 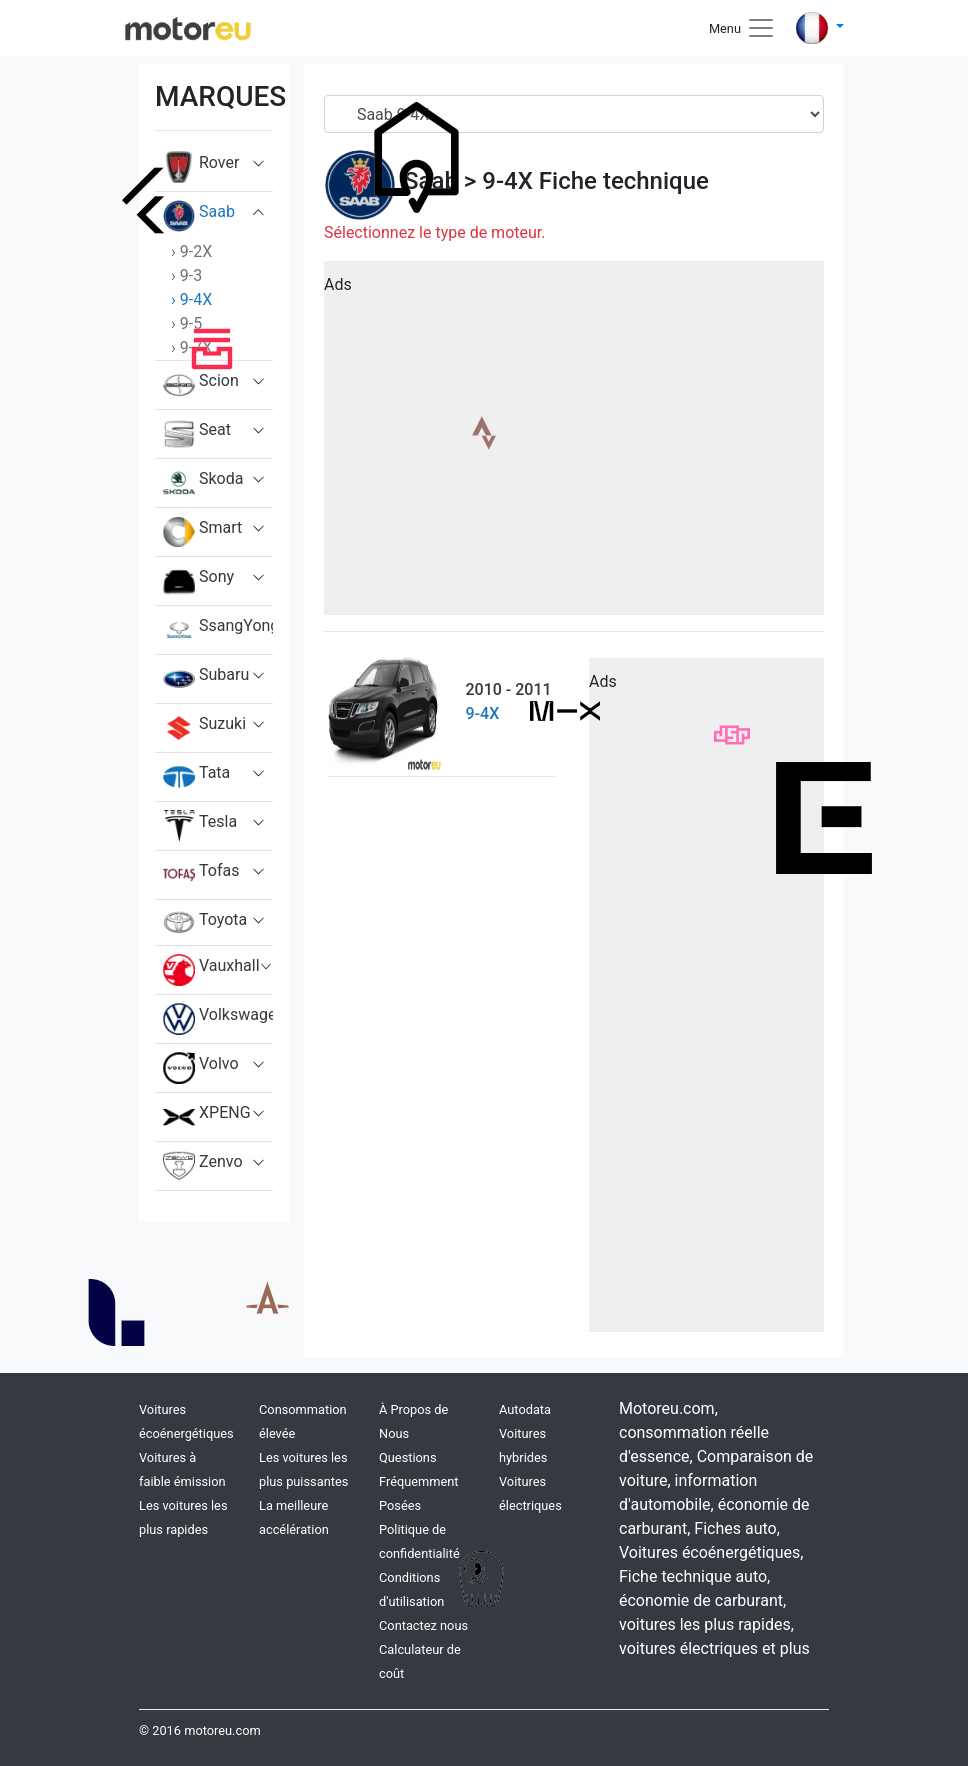 I want to click on open the Strava app, so click(x=484, y=433).